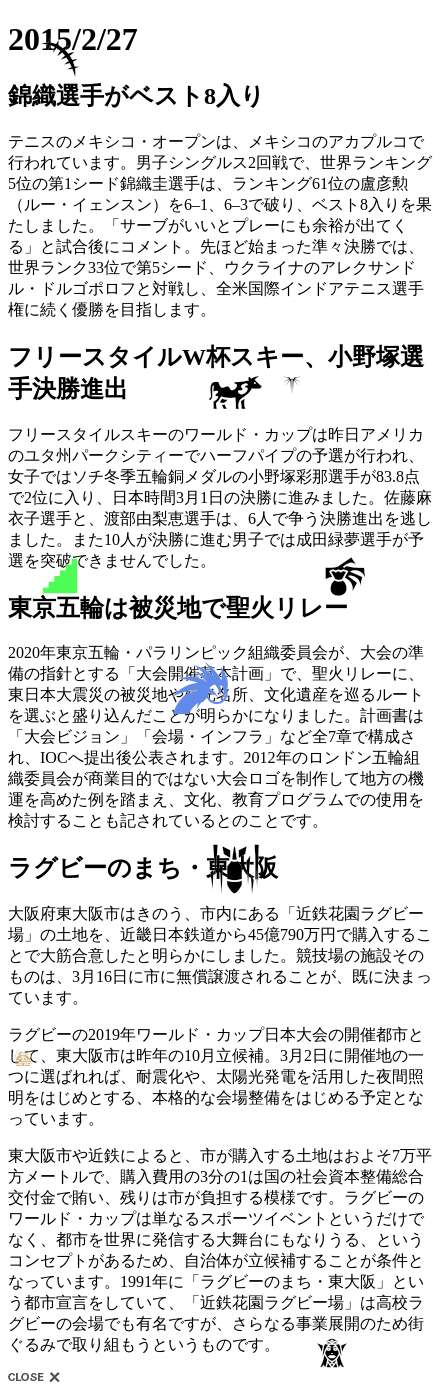 This screenshot has height=1399, width=440. Describe the element at coordinates (235, 392) in the screenshot. I see `access farm or livestock management features` at that location.